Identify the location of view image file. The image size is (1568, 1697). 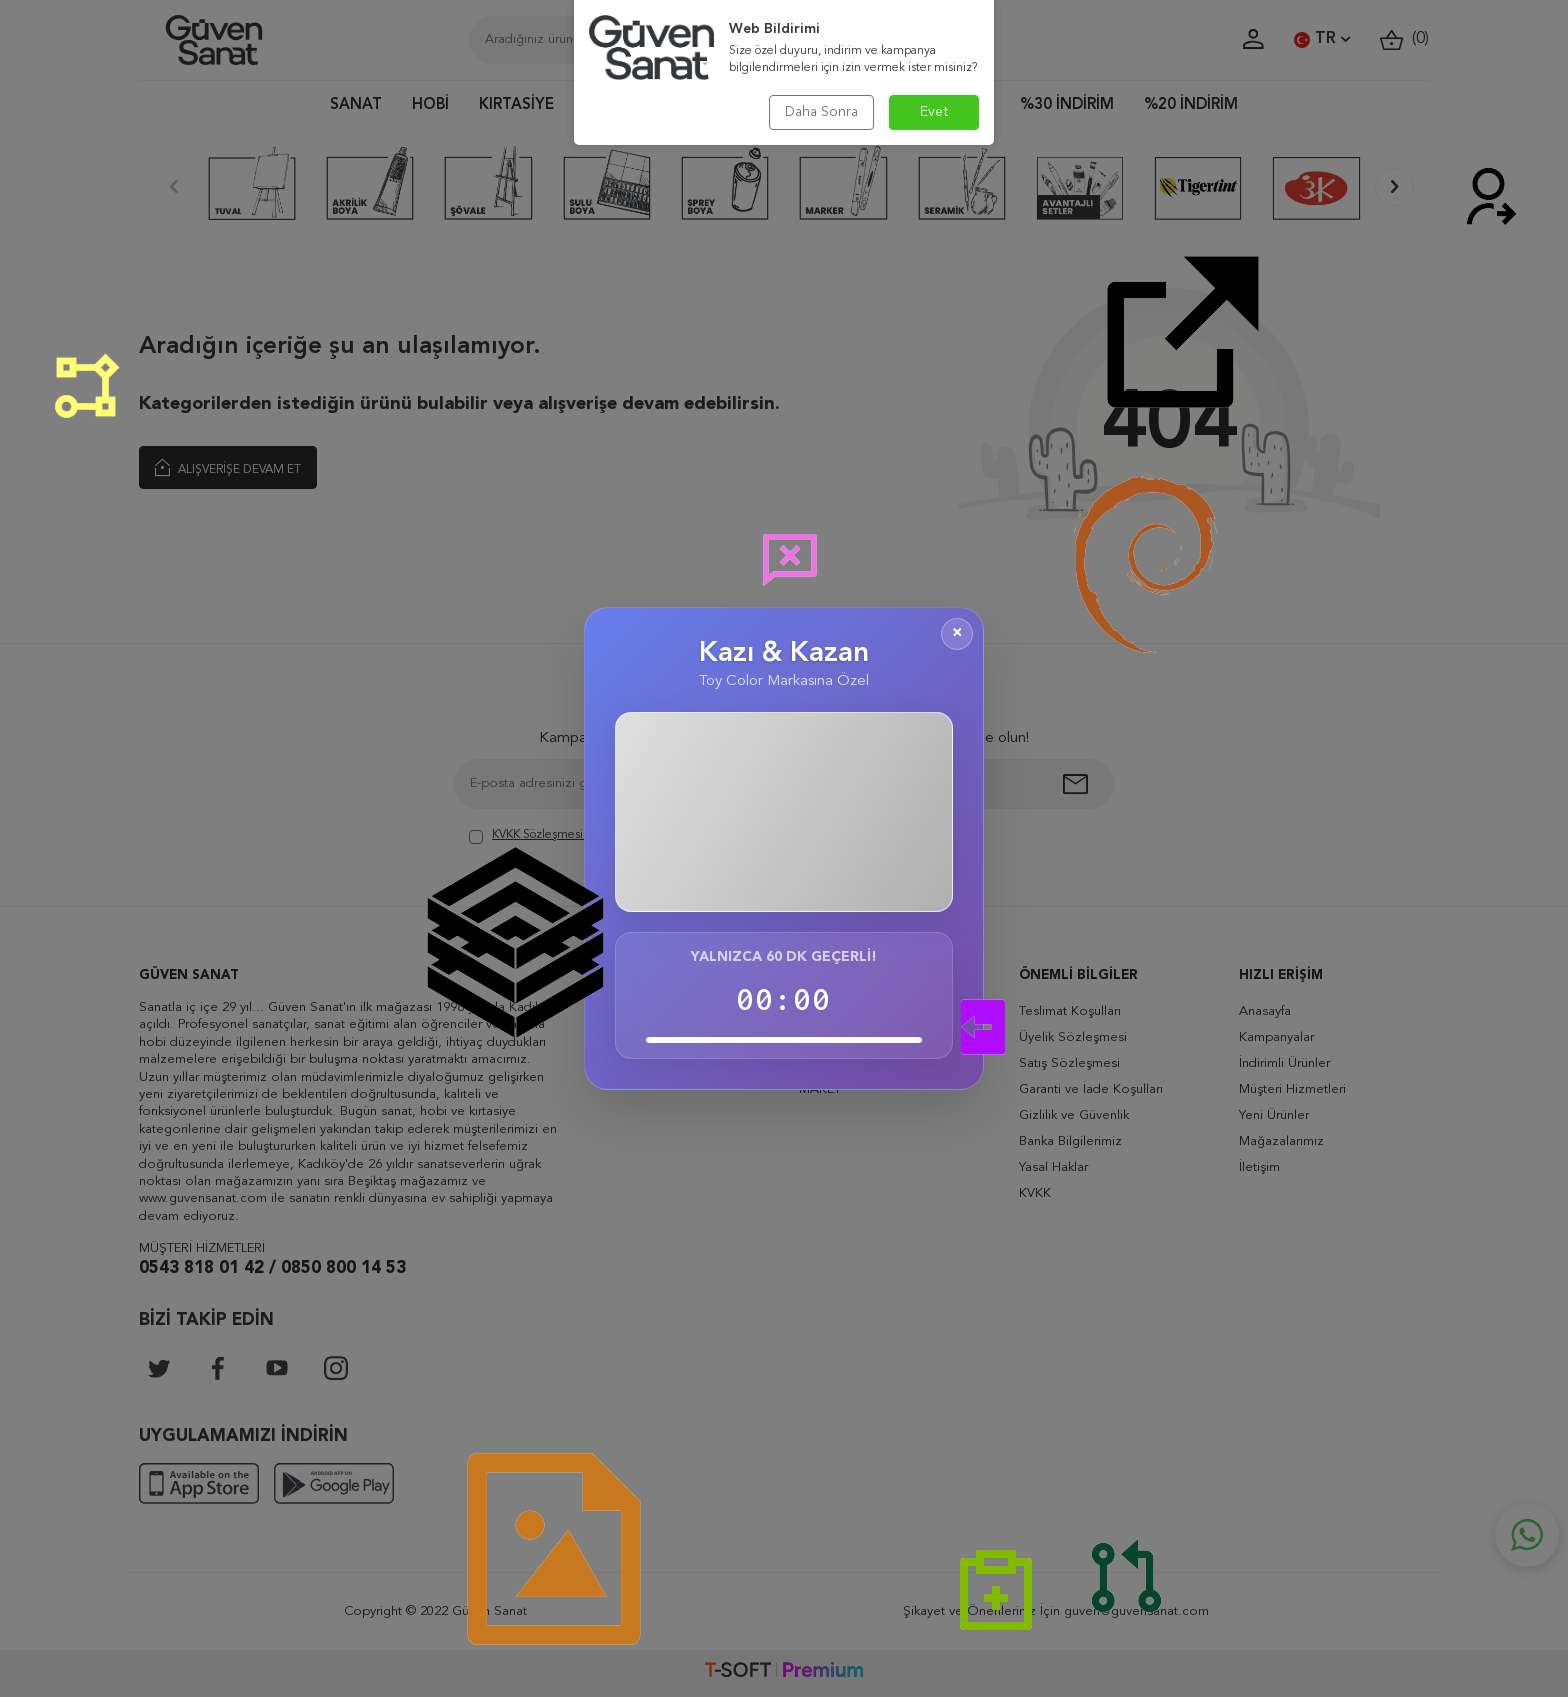
(554, 1549).